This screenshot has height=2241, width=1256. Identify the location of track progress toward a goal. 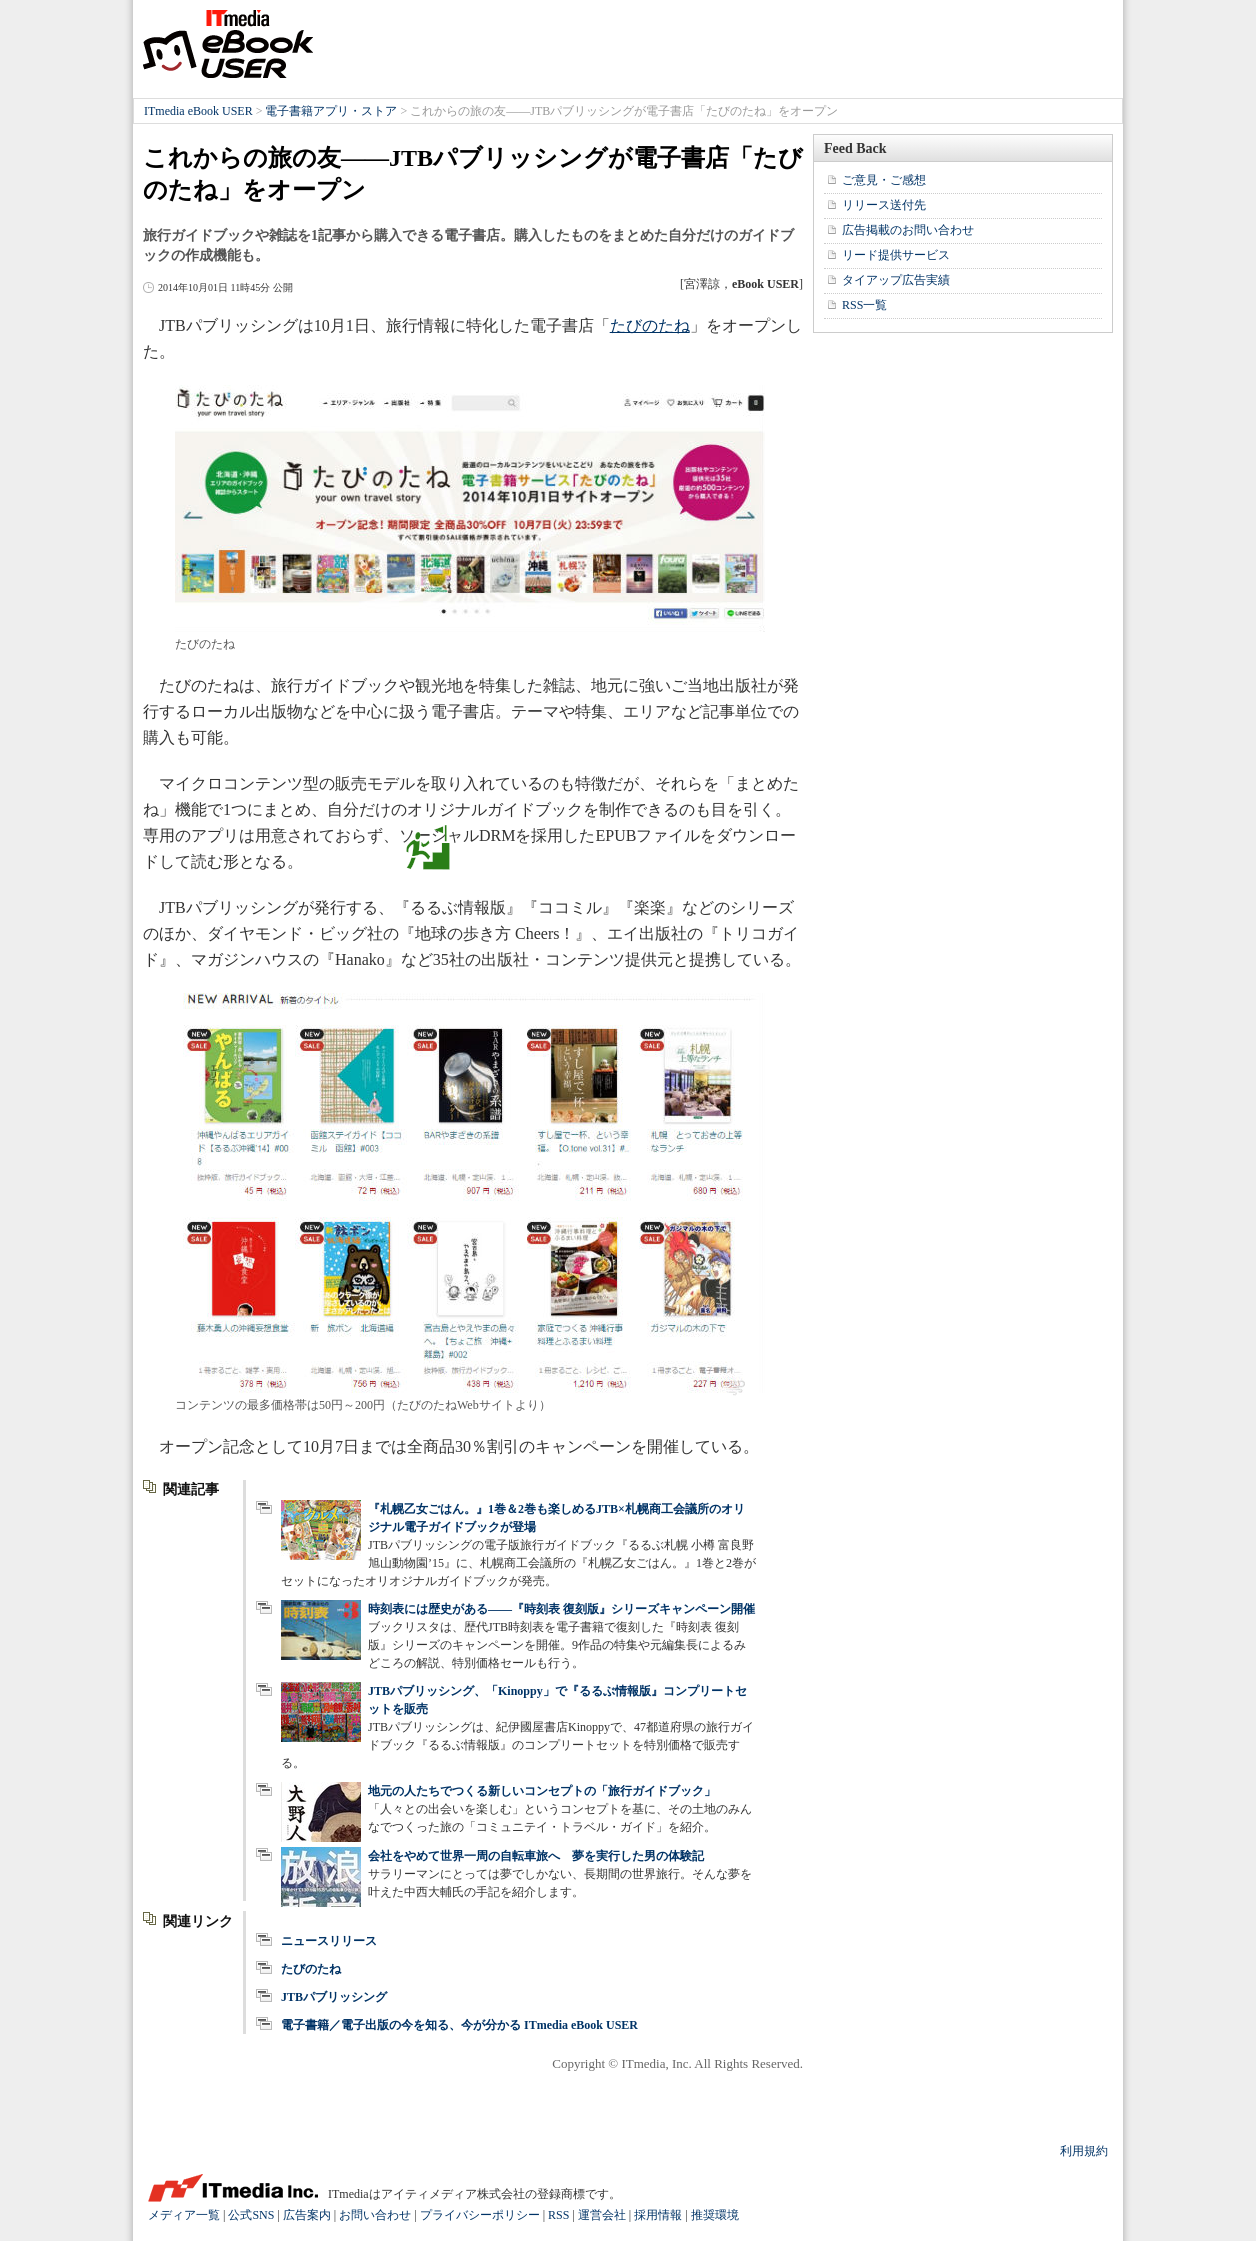
(427, 847).